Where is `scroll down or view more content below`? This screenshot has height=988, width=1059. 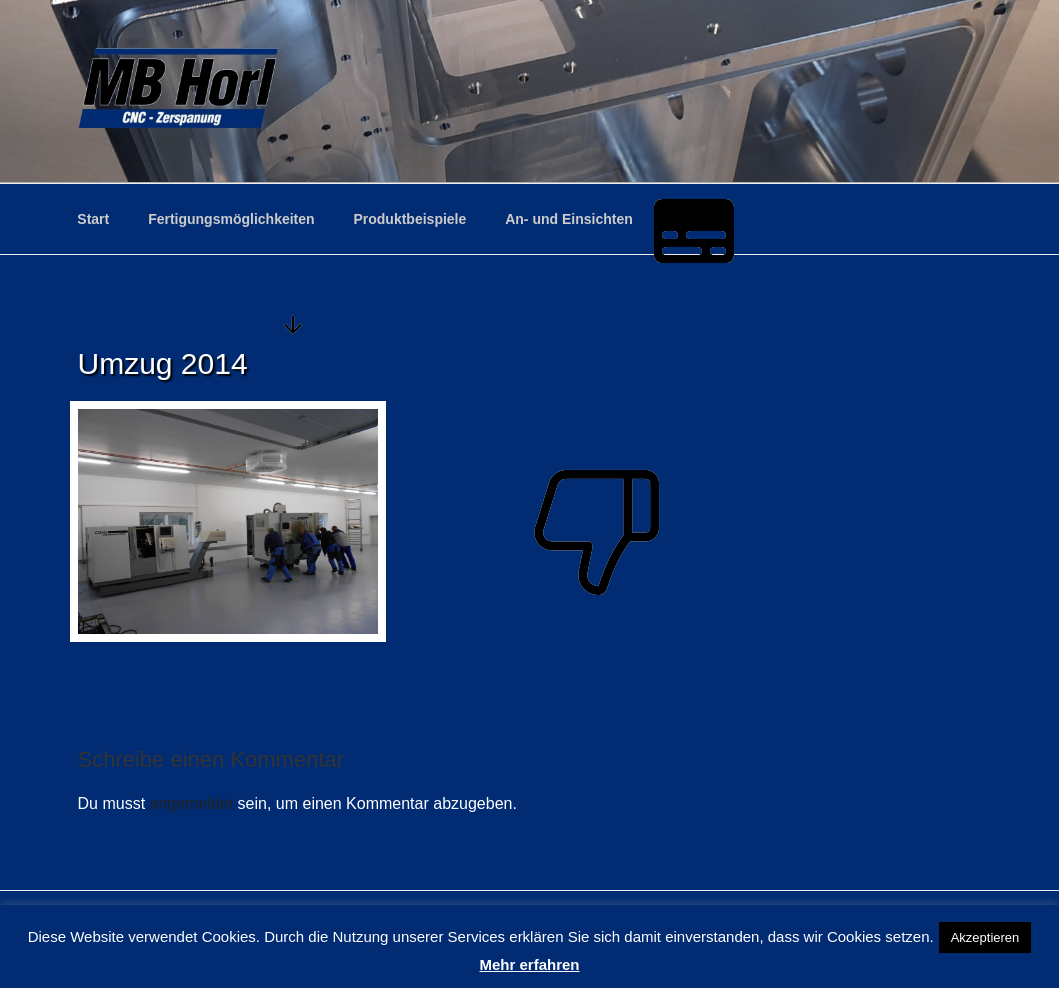
scroll down or view more content below is located at coordinates (293, 325).